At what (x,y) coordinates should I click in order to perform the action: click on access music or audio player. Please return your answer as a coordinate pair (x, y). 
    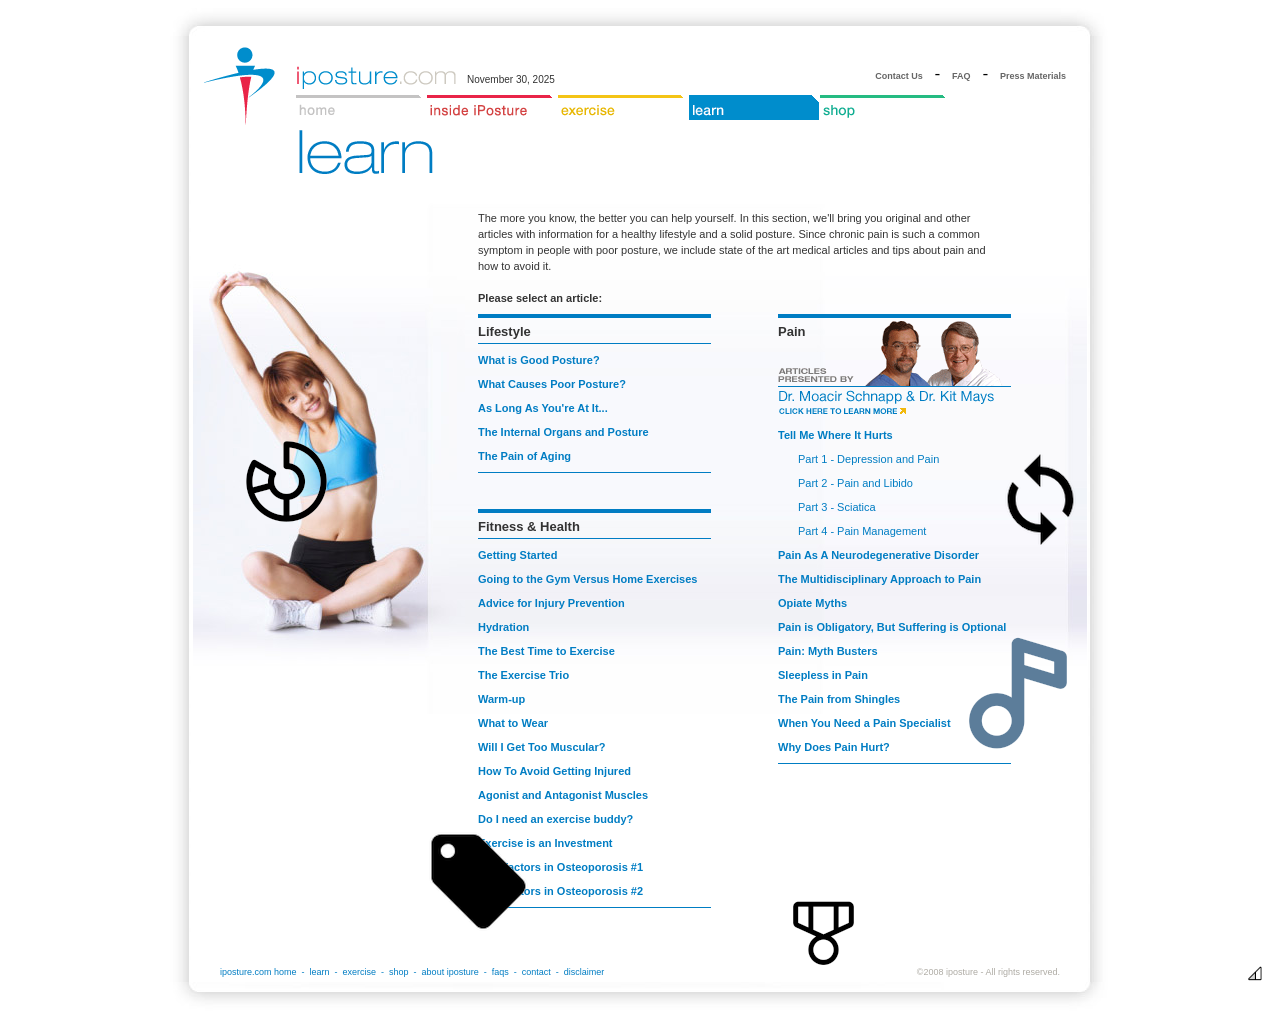
    Looking at the image, I should click on (1018, 691).